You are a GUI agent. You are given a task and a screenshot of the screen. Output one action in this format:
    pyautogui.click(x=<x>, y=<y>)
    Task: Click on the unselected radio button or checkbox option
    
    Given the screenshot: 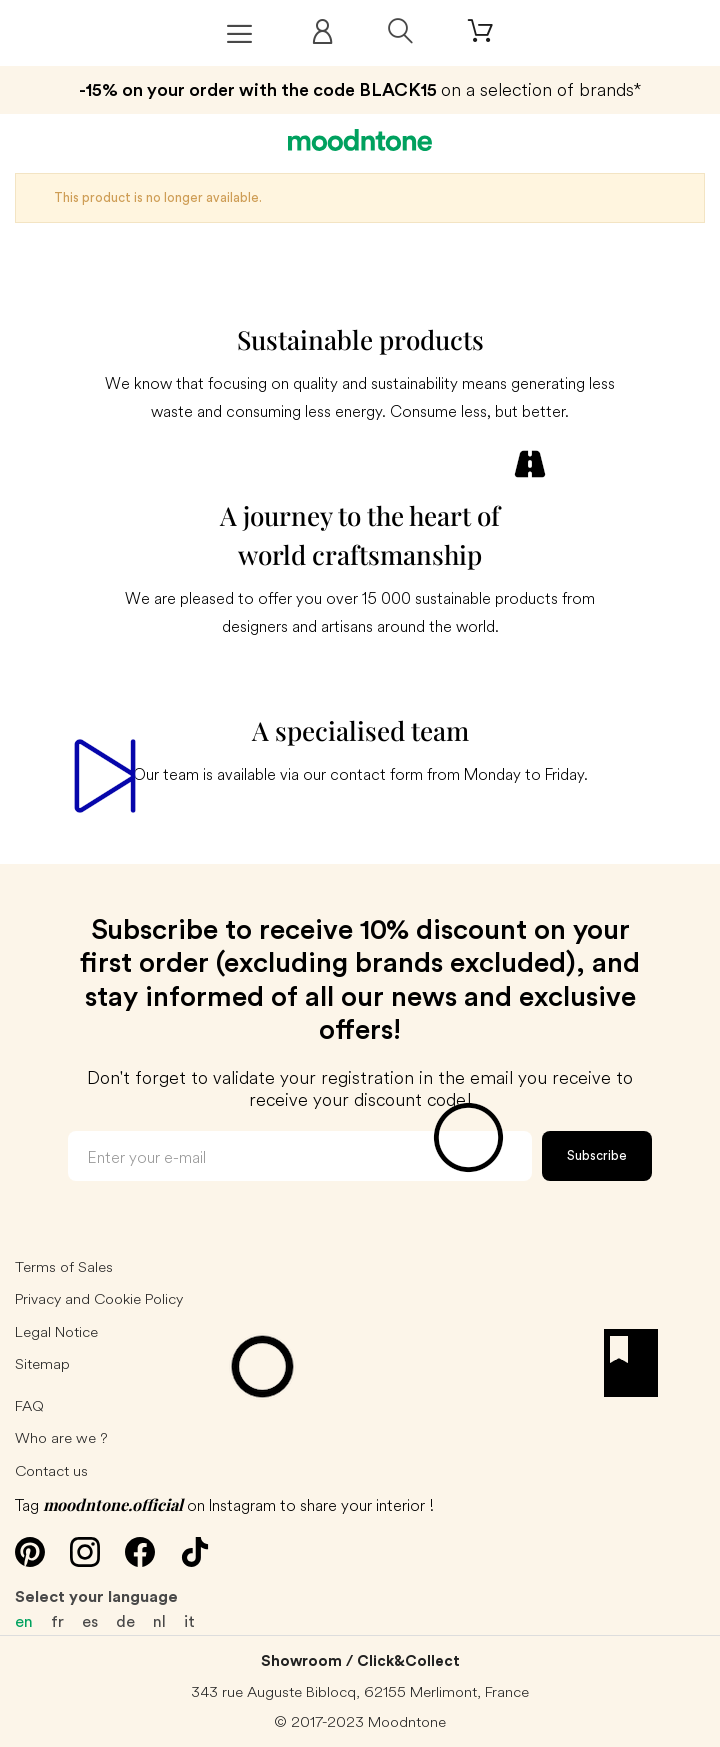 What is the action you would take?
    pyautogui.click(x=468, y=1137)
    